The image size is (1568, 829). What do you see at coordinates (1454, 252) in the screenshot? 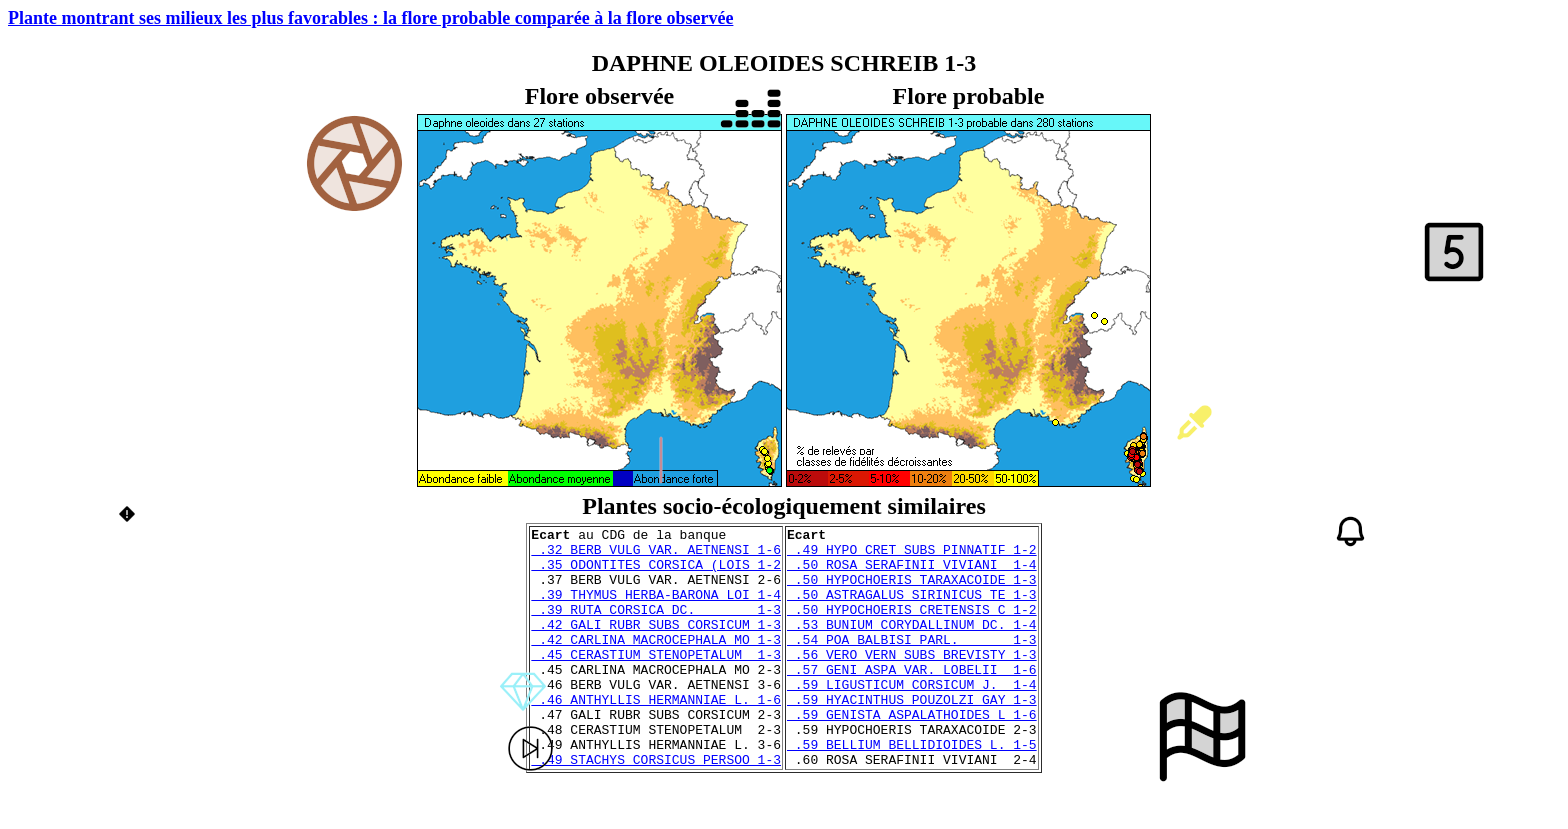
I see `select or input the number five` at bounding box center [1454, 252].